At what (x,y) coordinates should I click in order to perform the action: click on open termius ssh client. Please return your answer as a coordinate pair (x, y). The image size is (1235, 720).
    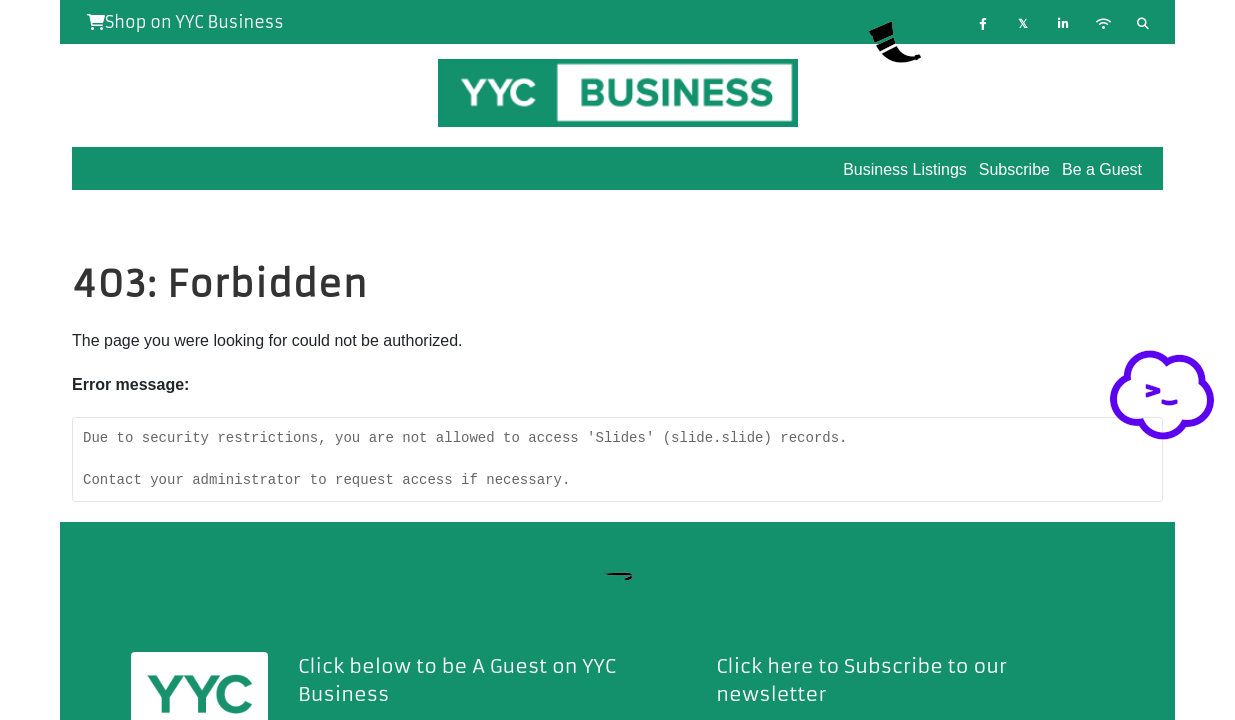
    Looking at the image, I should click on (1162, 395).